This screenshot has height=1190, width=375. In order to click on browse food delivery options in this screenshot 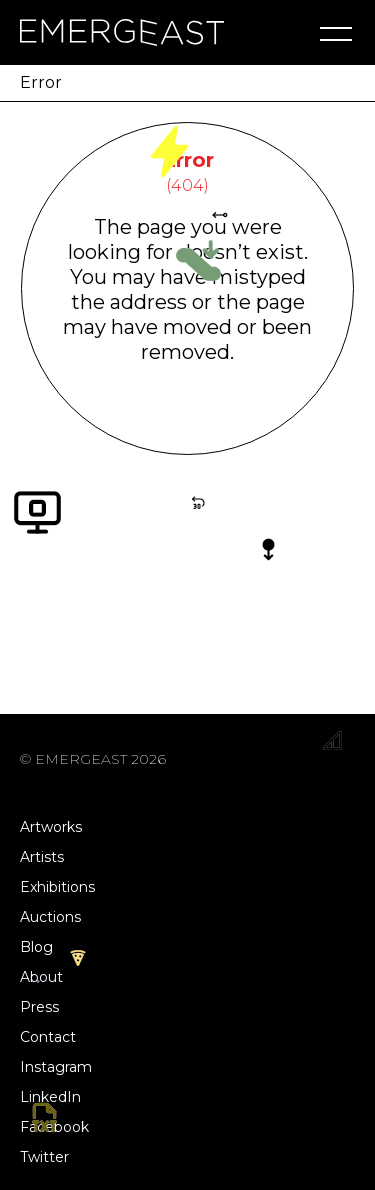, I will do `click(78, 958)`.